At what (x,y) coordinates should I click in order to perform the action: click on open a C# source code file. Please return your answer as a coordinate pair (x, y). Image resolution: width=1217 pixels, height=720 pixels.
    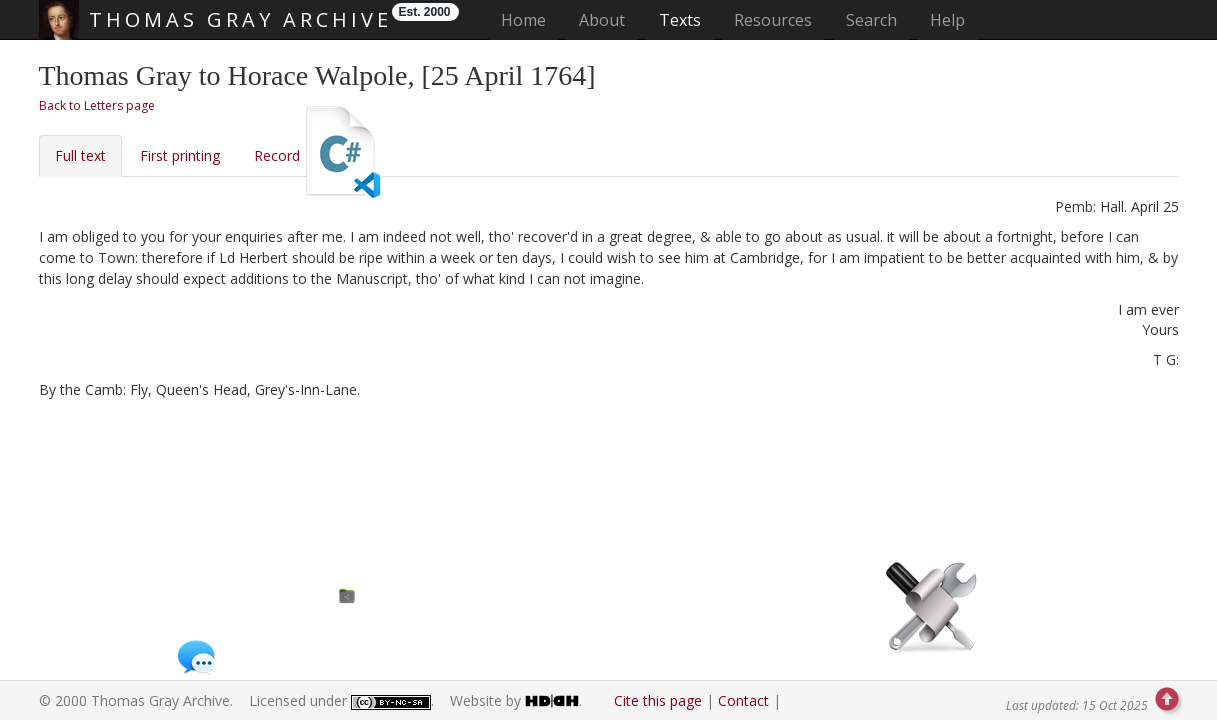
    Looking at the image, I should click on (340, 152).